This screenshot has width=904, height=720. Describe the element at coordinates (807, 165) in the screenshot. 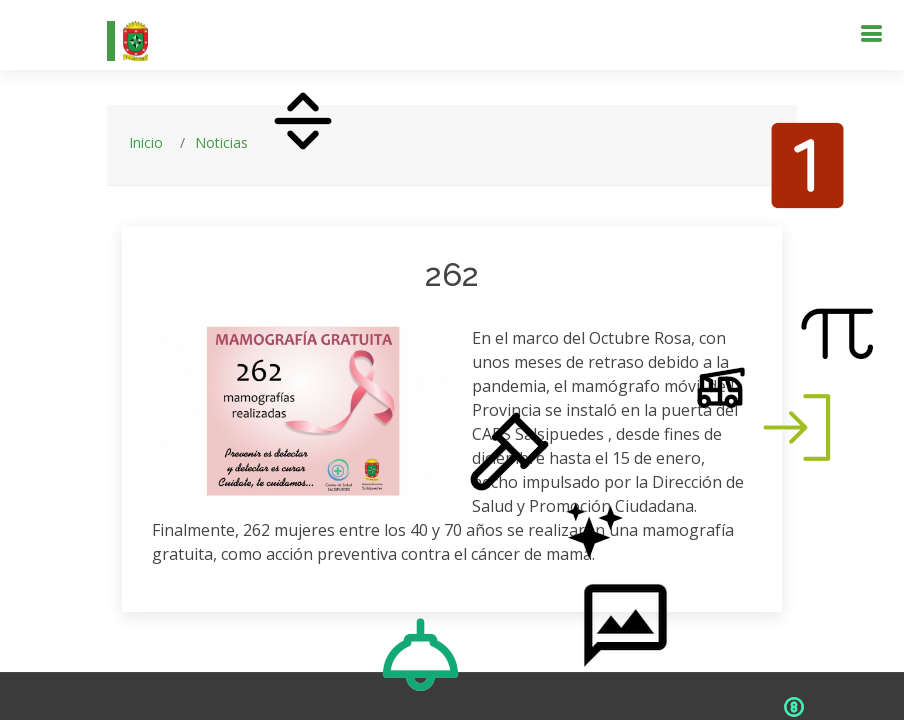

I see `indicates first place or top ranking` at that location.